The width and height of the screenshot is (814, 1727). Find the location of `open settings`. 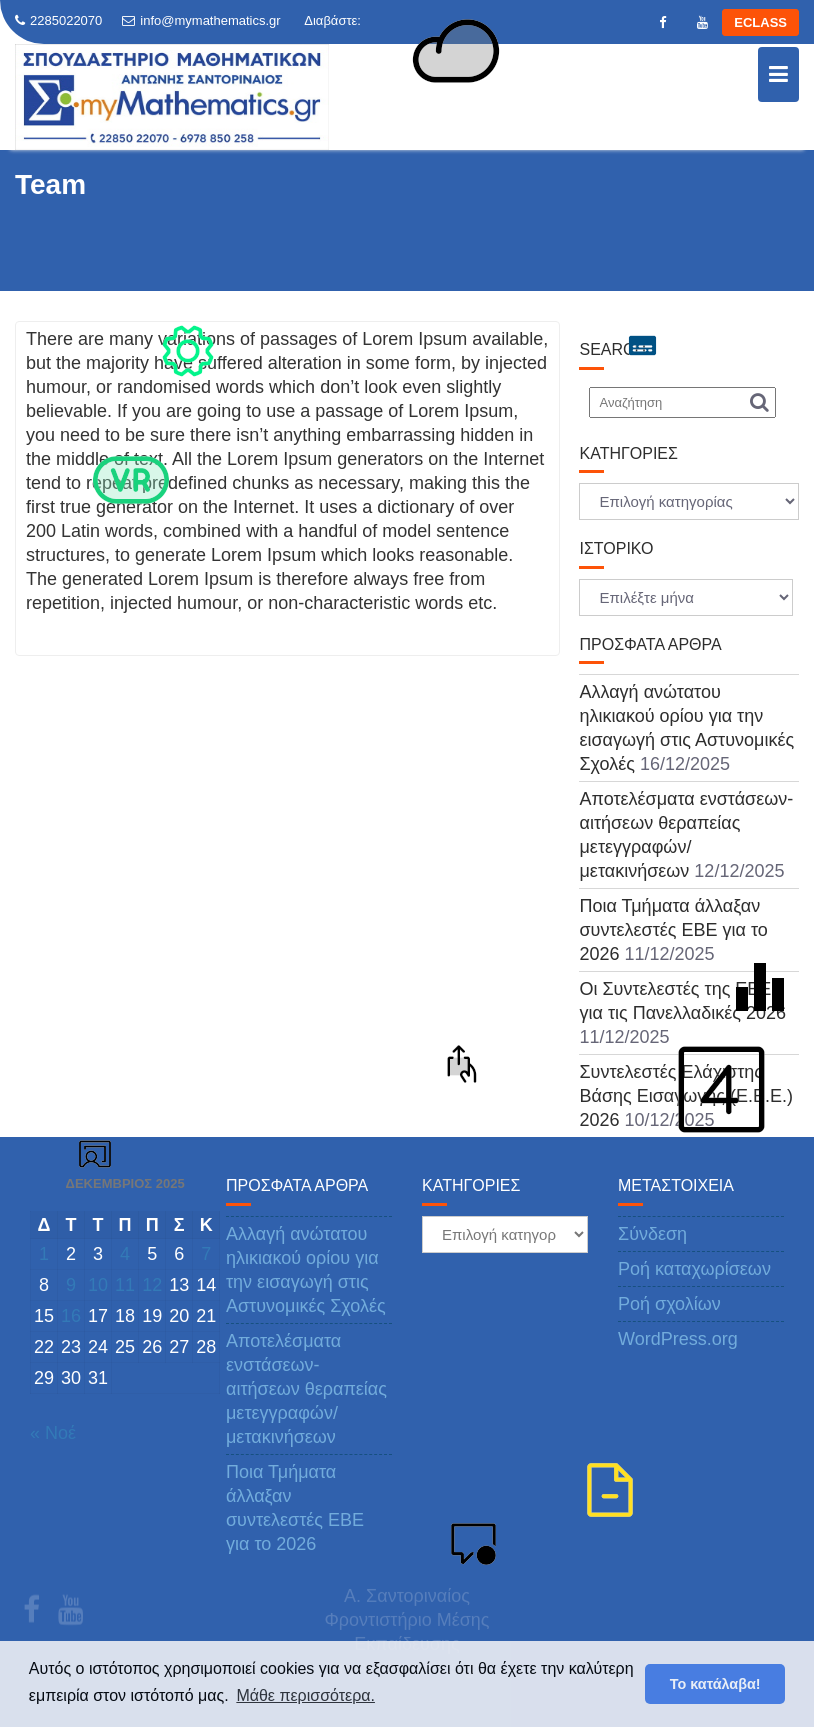

open settings is located at coordinates (188, 351).